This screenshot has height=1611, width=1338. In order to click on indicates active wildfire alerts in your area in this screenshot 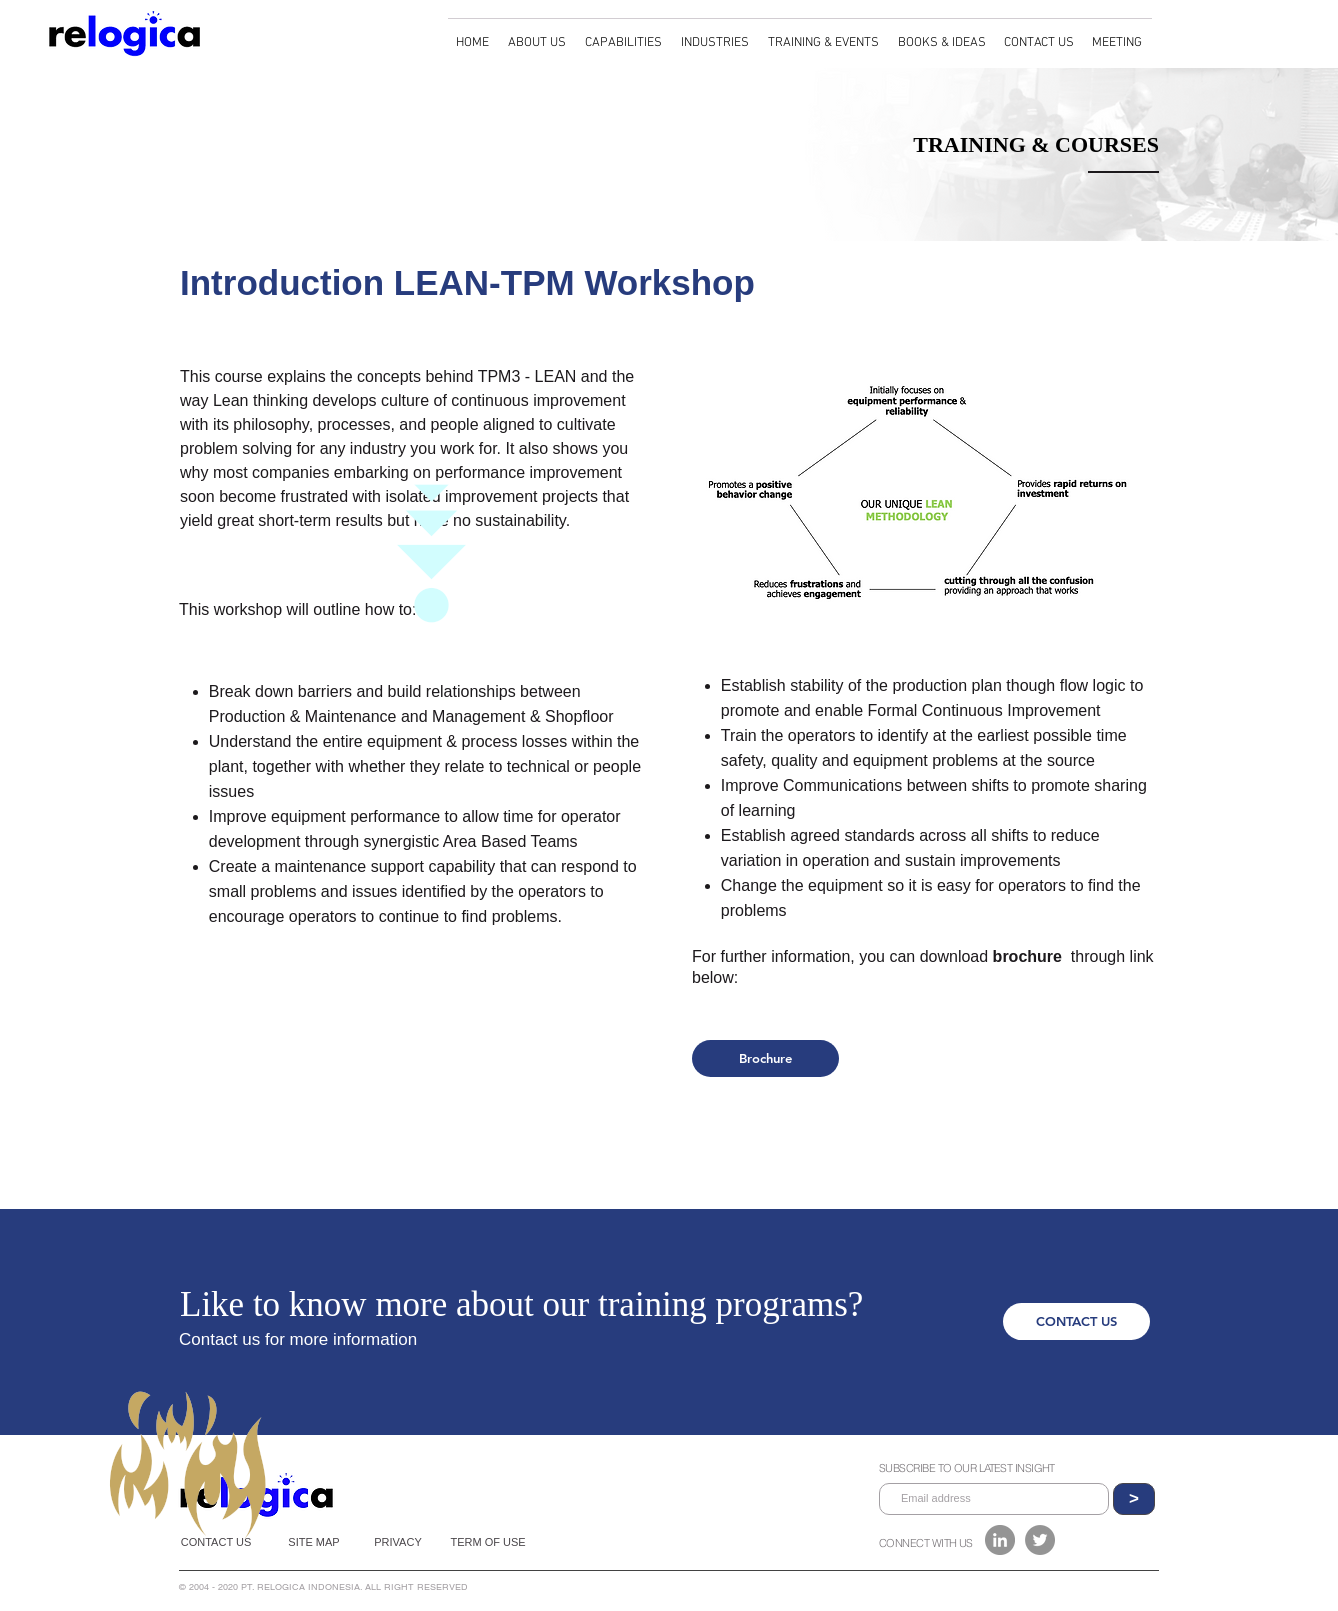, I will do `click(187, 1470)`.